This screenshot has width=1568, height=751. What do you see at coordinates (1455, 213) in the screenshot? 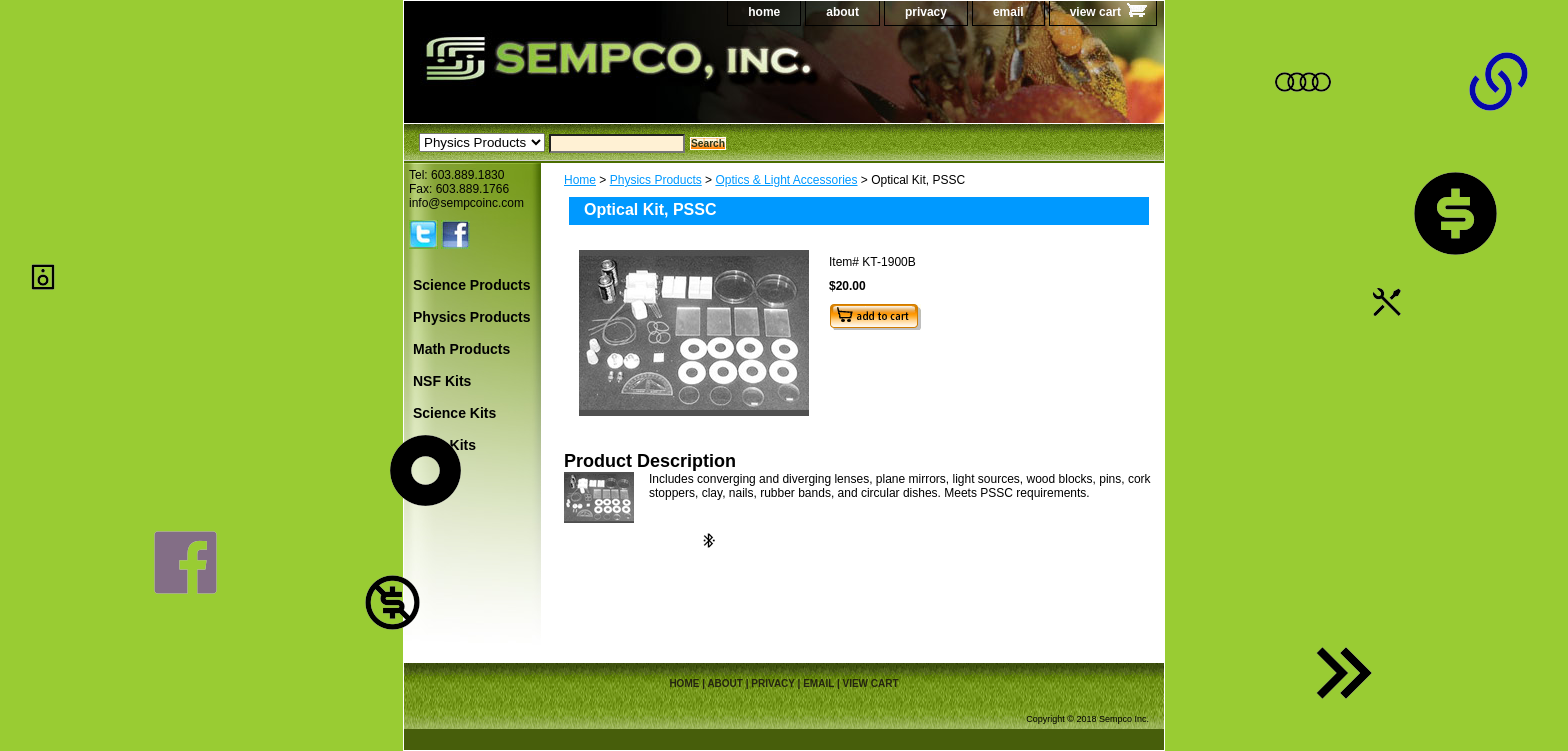
I see `view account balance or financial summary` at bounding box center [1455, 213].